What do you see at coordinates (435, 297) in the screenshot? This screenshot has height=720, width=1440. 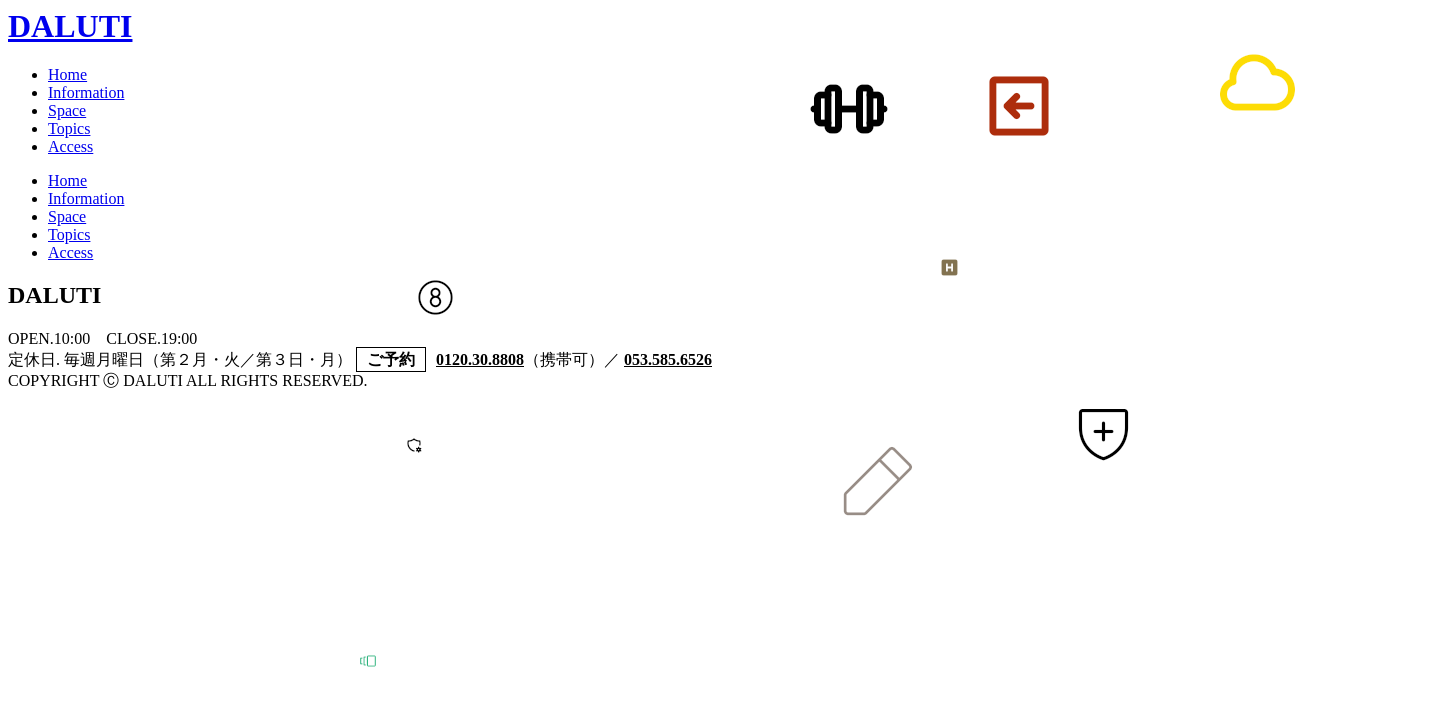 I see `indicates step 8 in a multi-step process` at bounding box center [435, 297].